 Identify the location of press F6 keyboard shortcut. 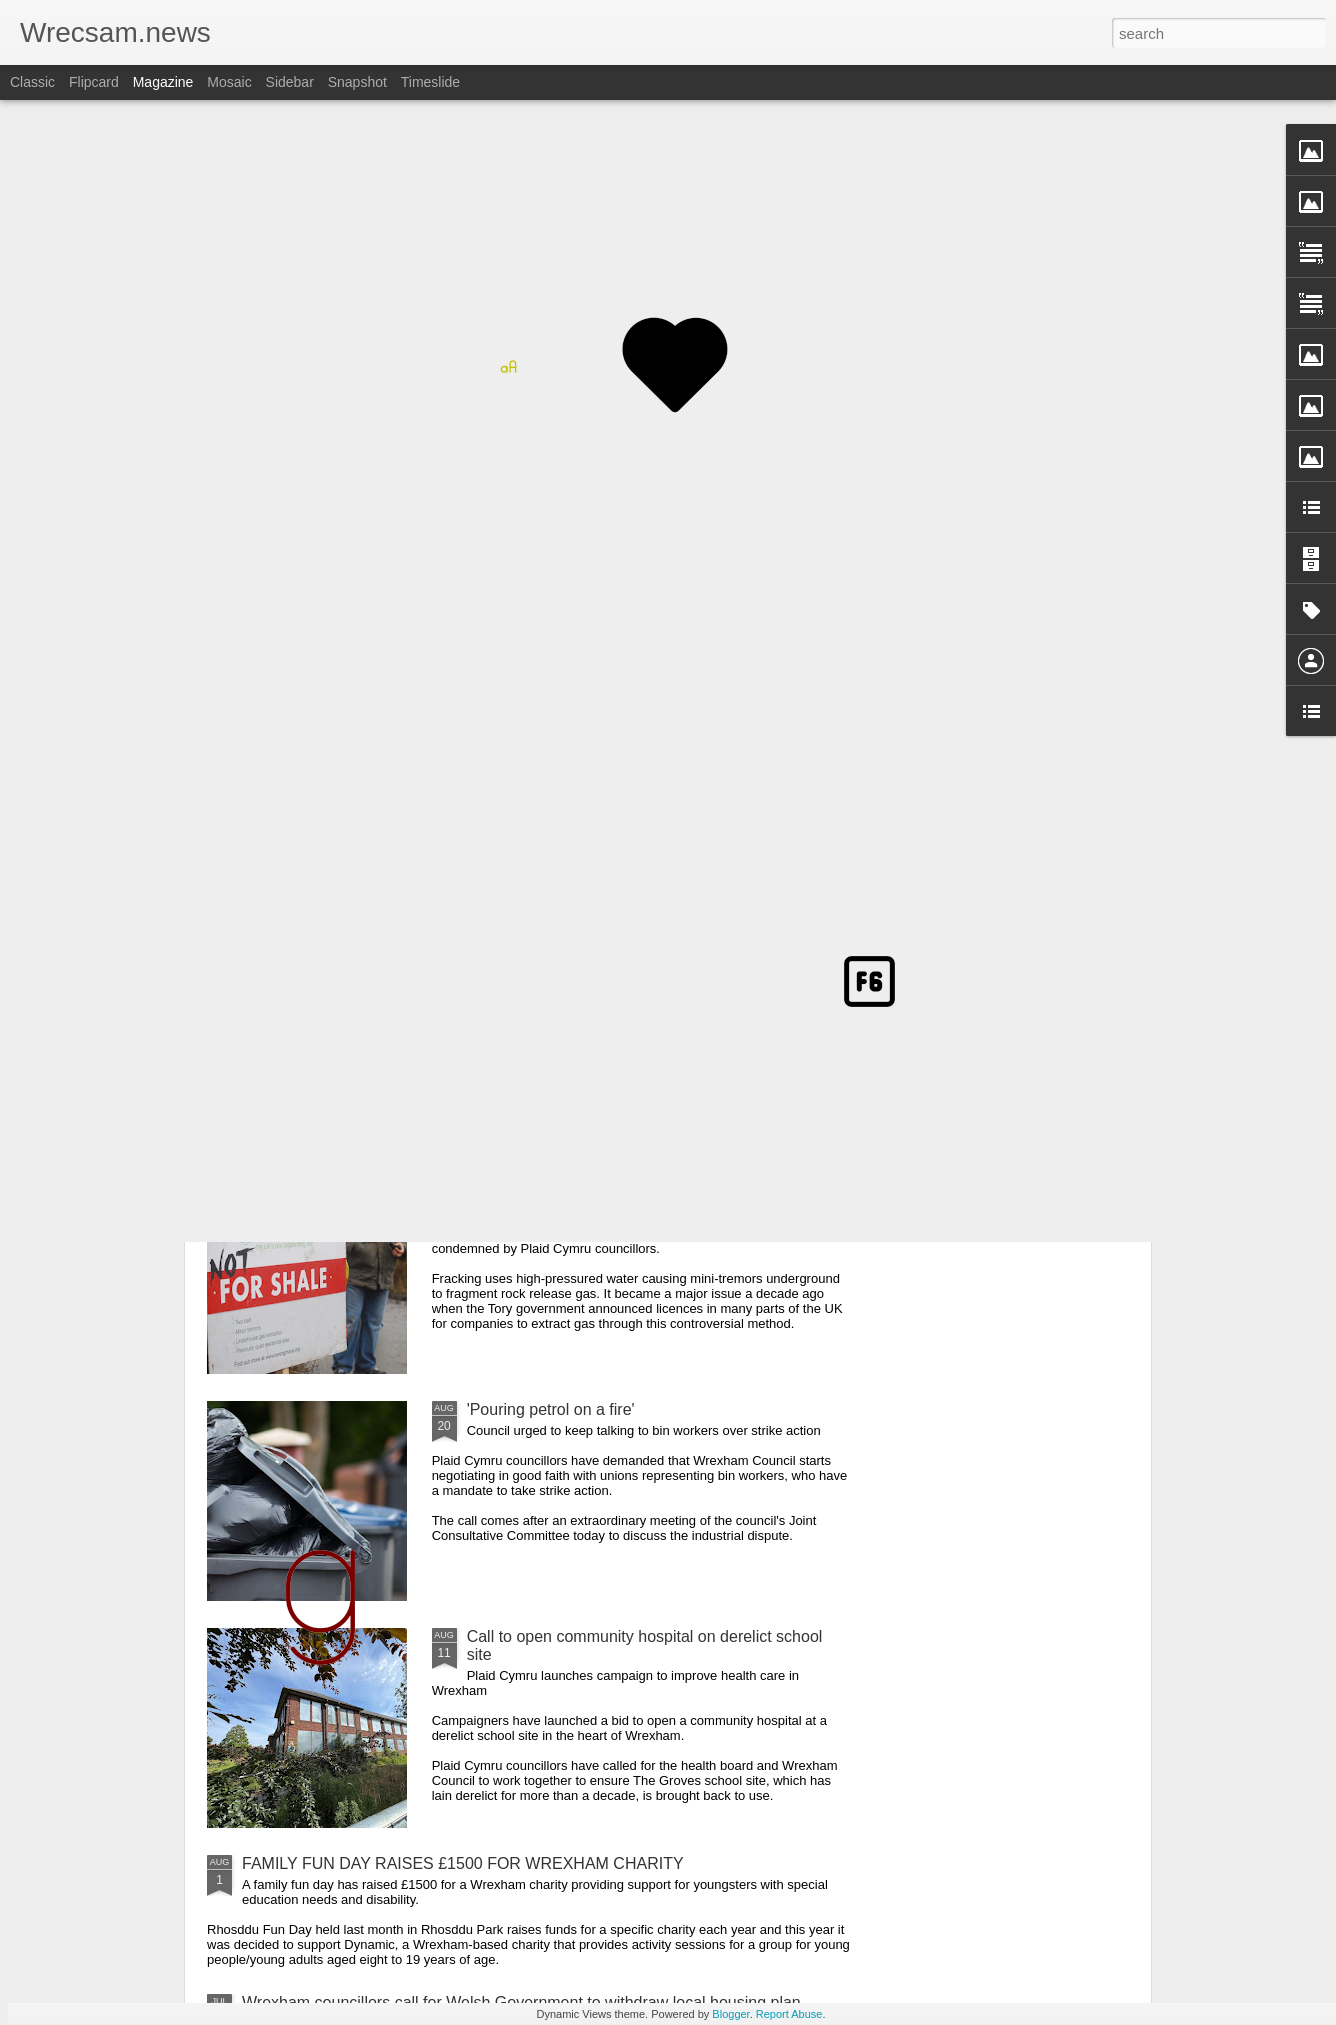
(869, 981).